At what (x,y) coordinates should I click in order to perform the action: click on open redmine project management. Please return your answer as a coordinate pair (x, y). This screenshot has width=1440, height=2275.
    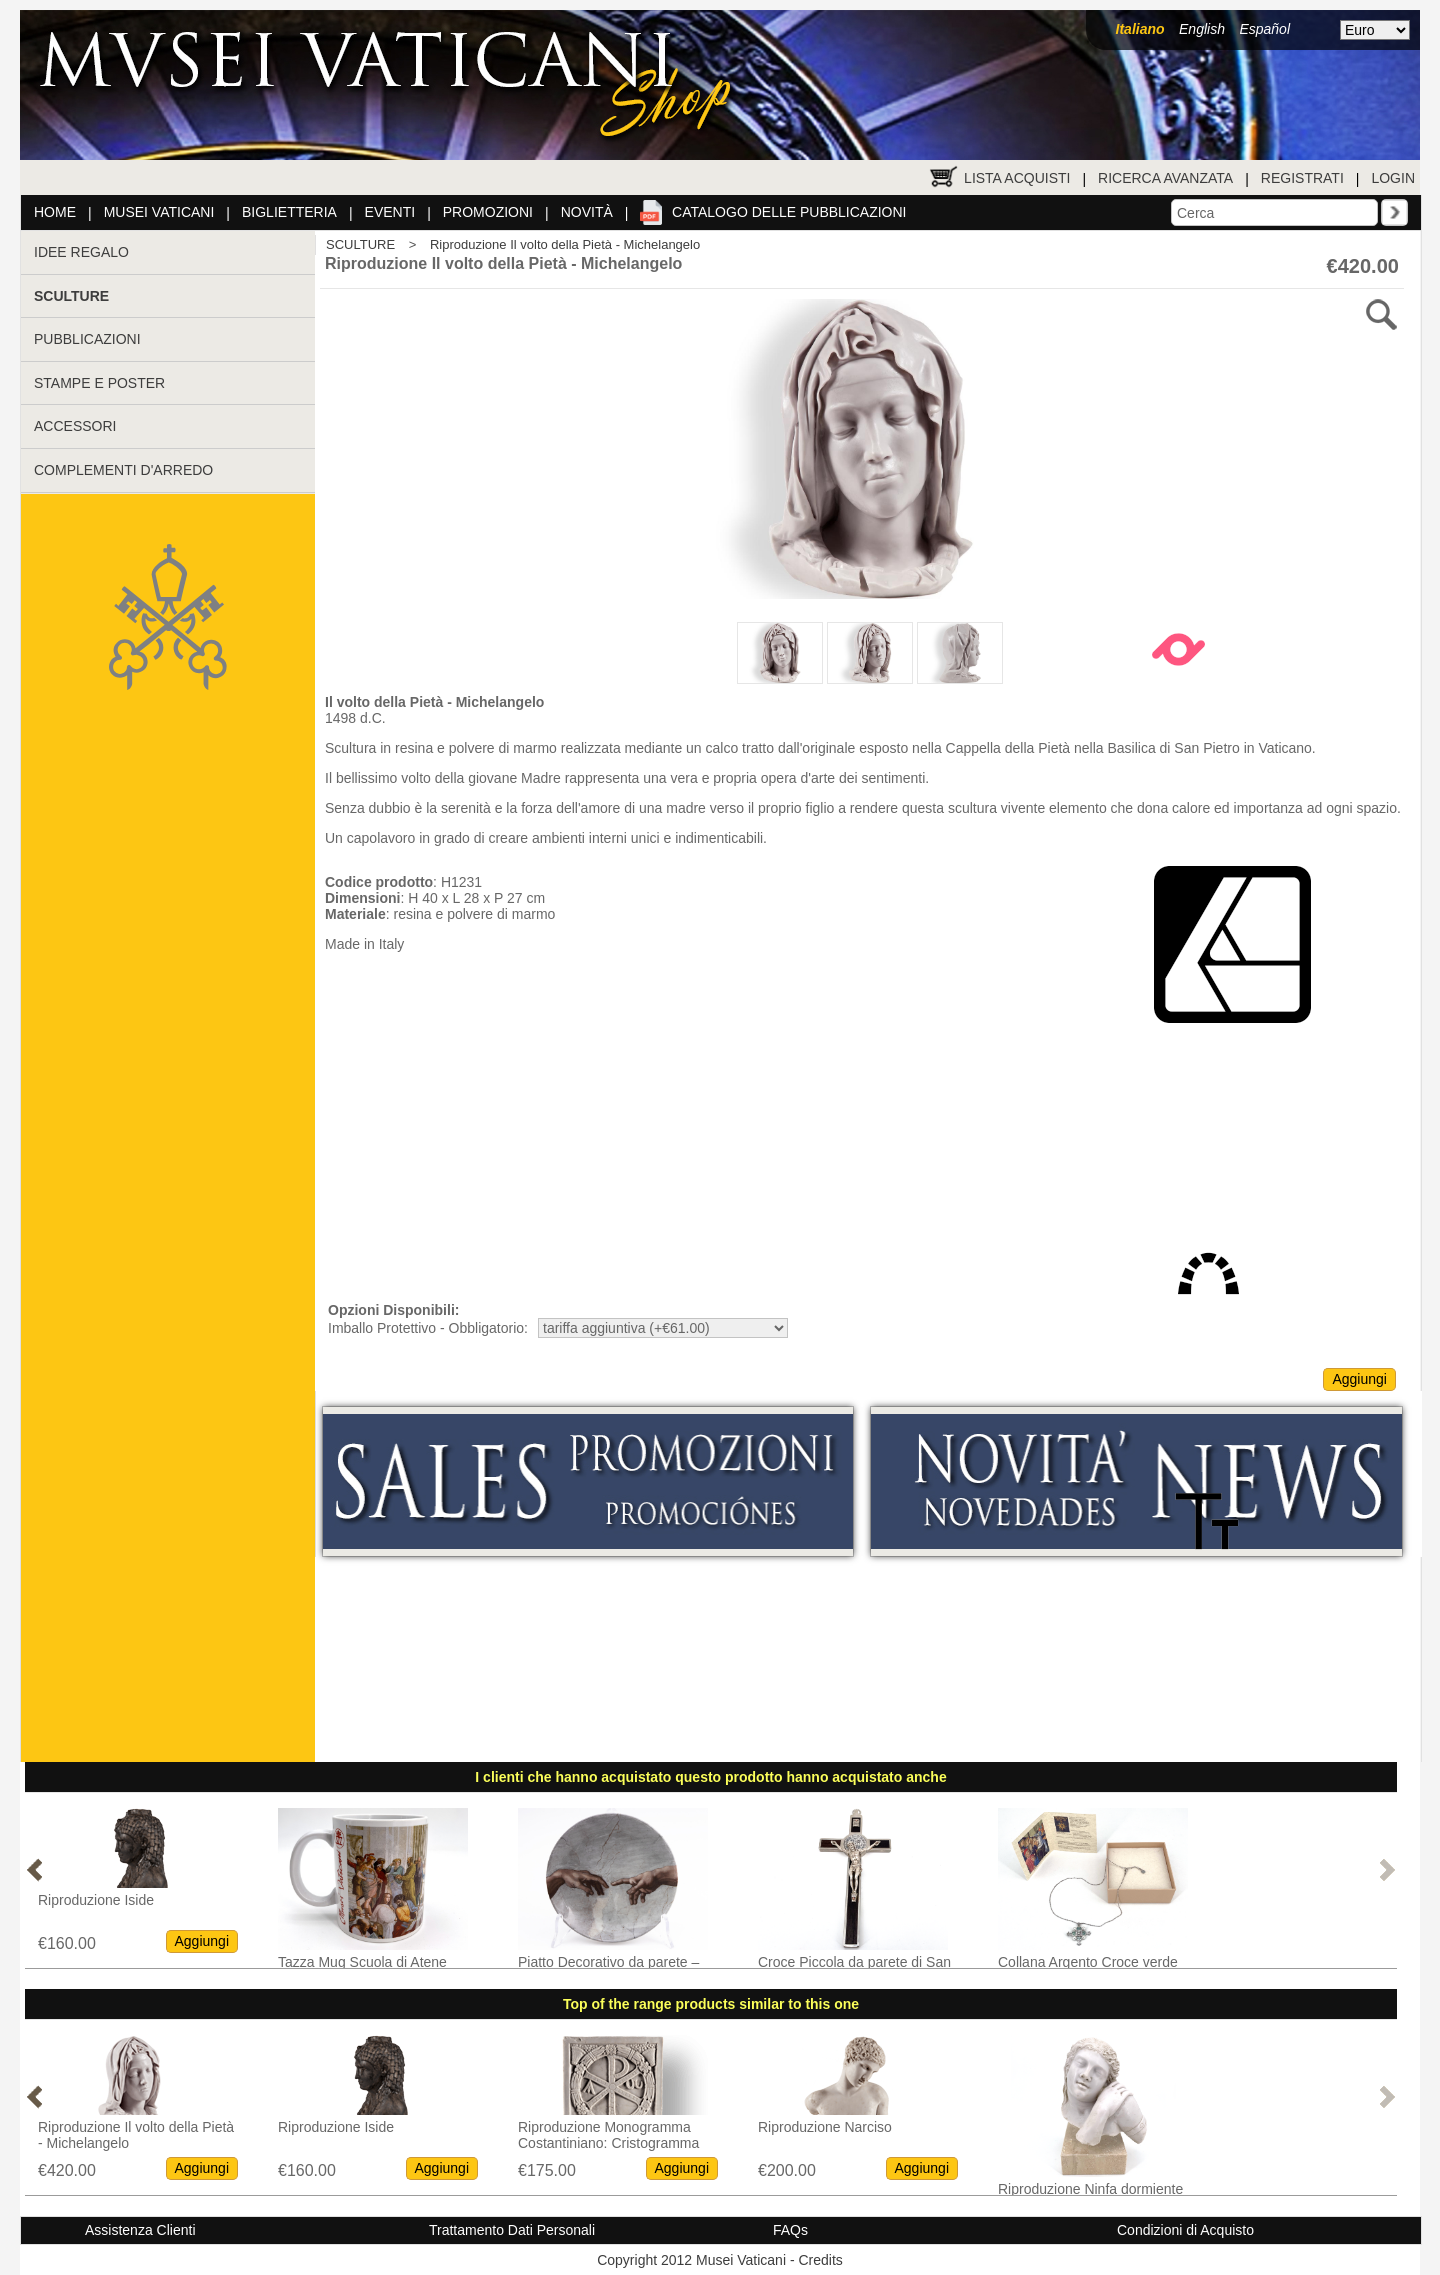
    Looking at the image, I should click on (1208, 1273).